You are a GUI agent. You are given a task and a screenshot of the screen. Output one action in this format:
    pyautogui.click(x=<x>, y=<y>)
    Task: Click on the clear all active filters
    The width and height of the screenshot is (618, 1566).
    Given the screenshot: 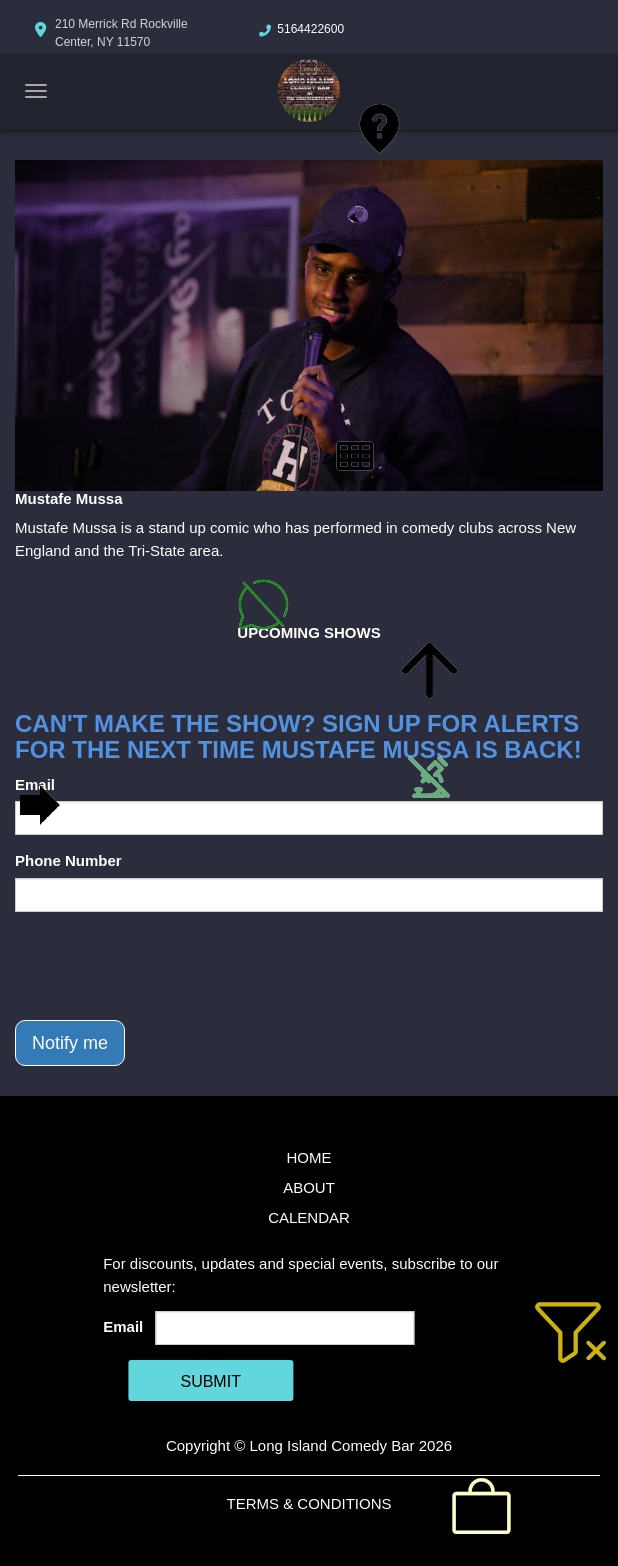 What is the action you would take?
    pyautogui.click(x=568, y=1330)
    